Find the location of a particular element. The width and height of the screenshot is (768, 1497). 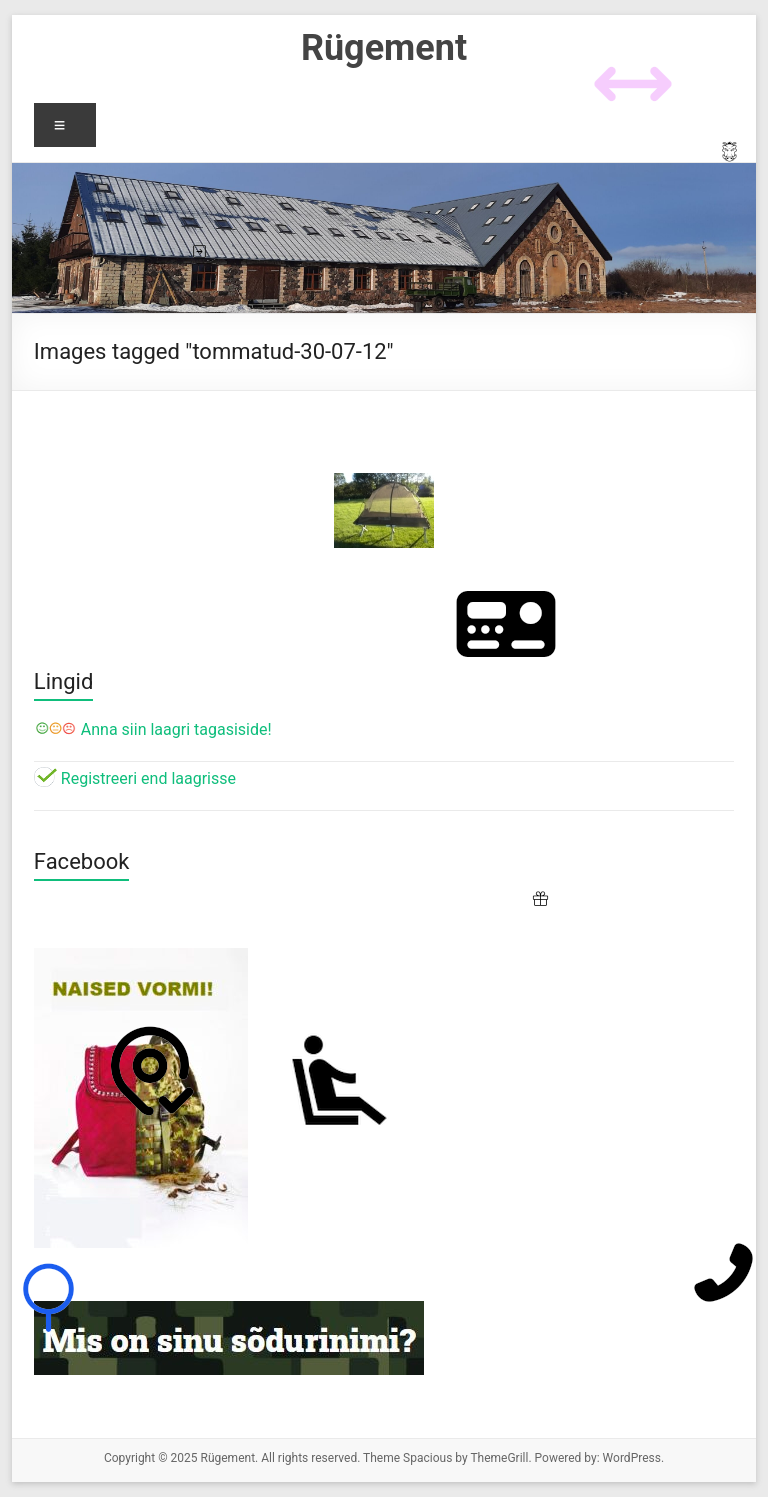

grunt javascript task runner logo is located at coordinates (729, 151).